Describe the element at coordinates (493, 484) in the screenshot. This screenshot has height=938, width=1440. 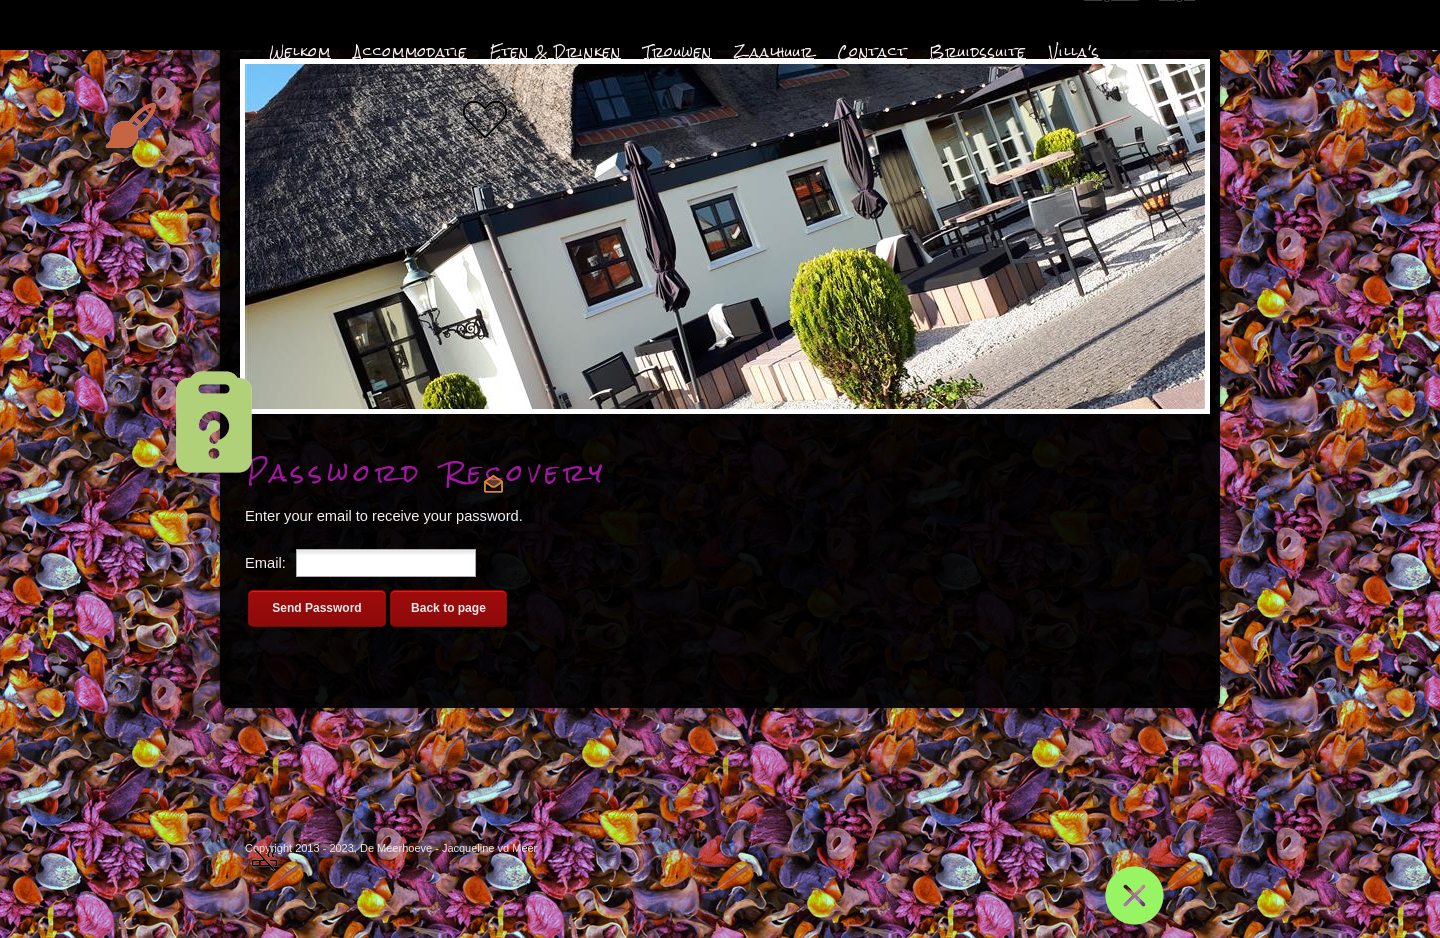
I see `view open or read mail` at that location.